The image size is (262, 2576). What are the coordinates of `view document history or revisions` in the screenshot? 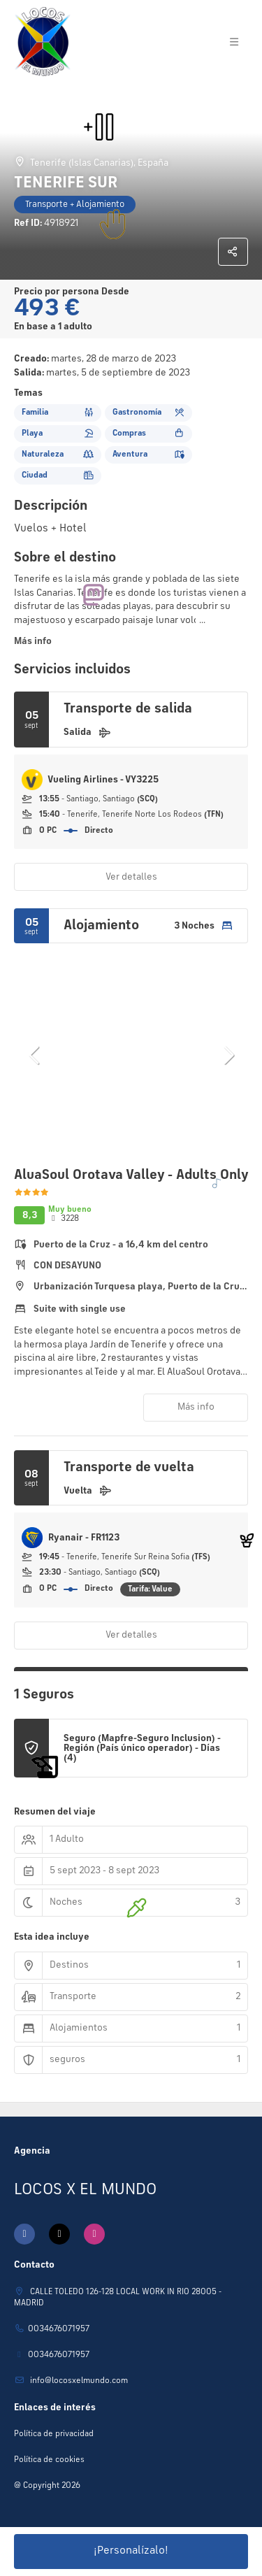 It's located at (45, 1767).